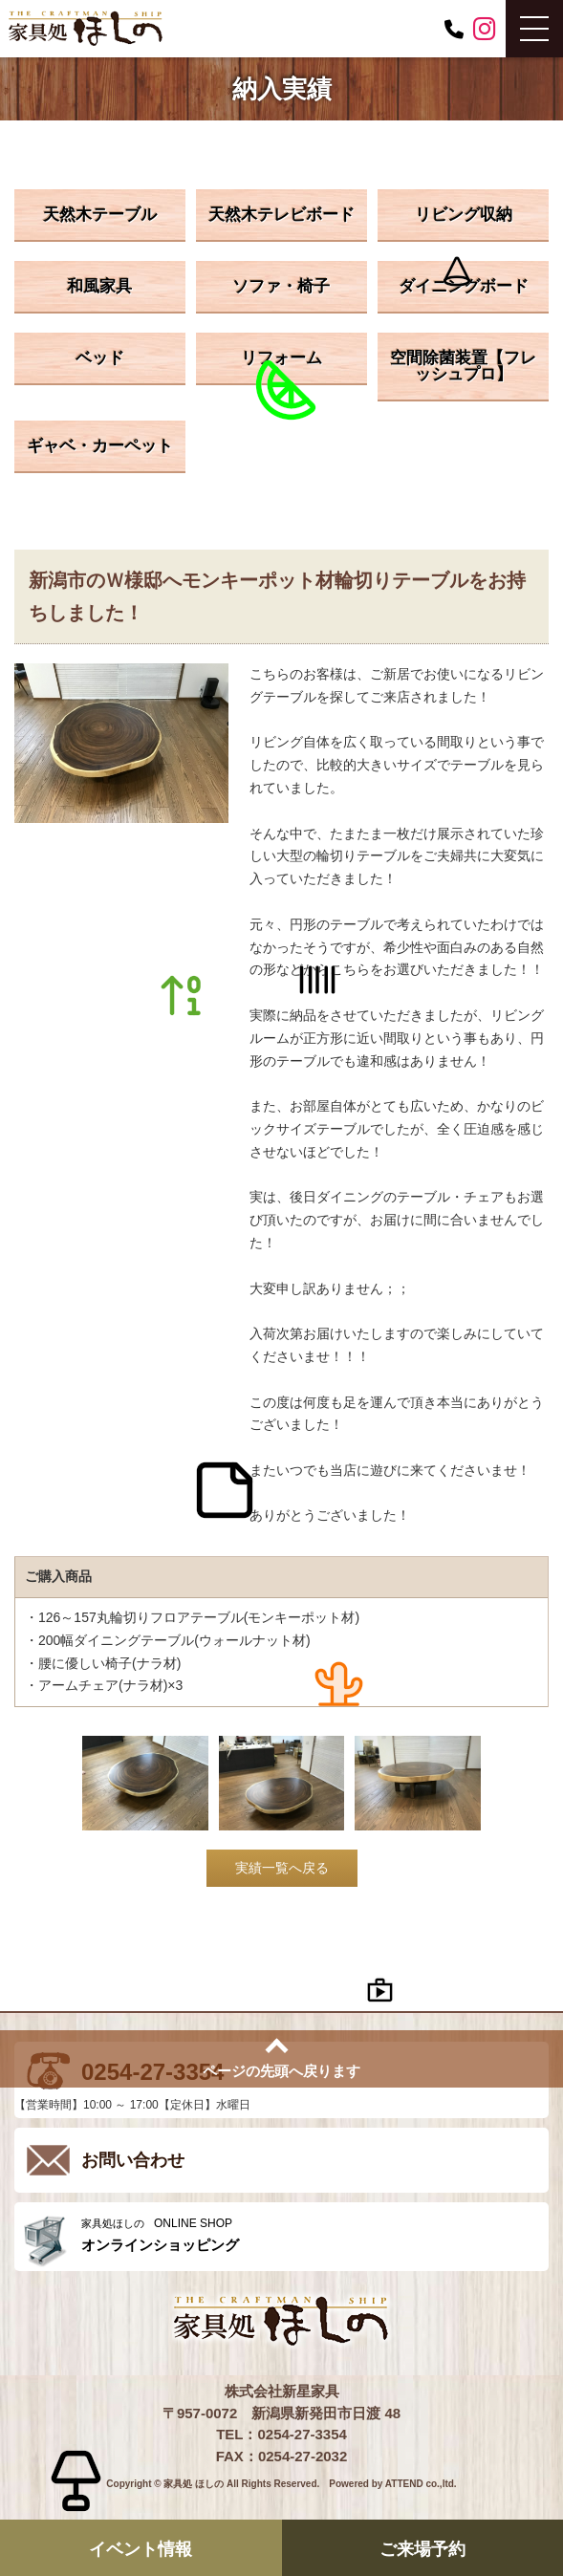  What do you see at coordinates (183, 995) in the screenshot?
I see `sort in ascending numerical order` at bounding box center [183, 995].